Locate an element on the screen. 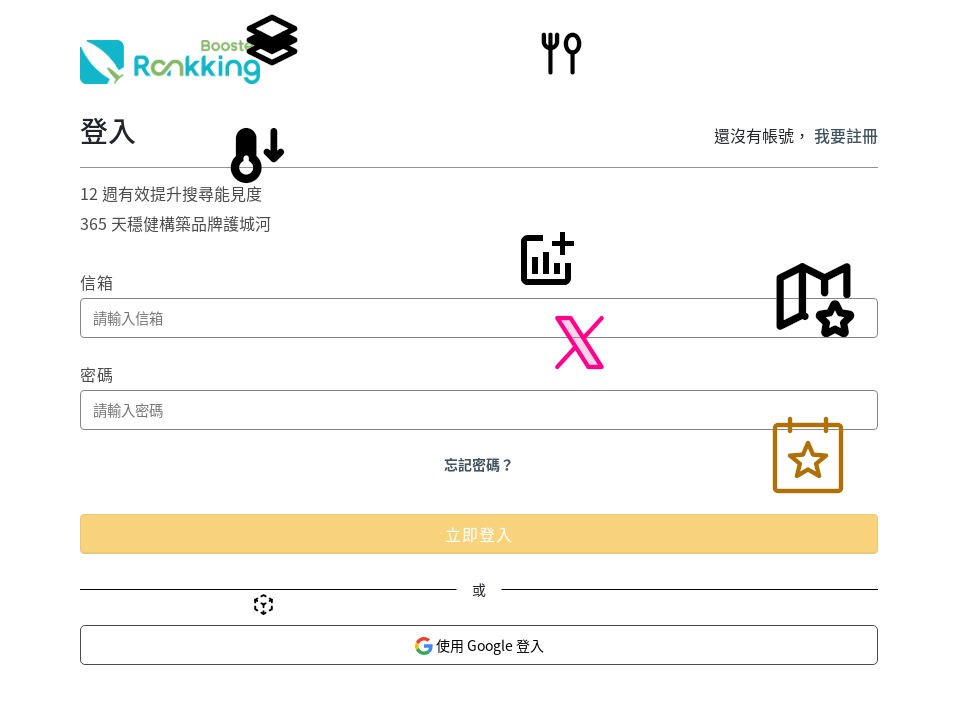 This screenshot has width=958, height=720. add a new chart or graph is located at coordinates (546, 260).